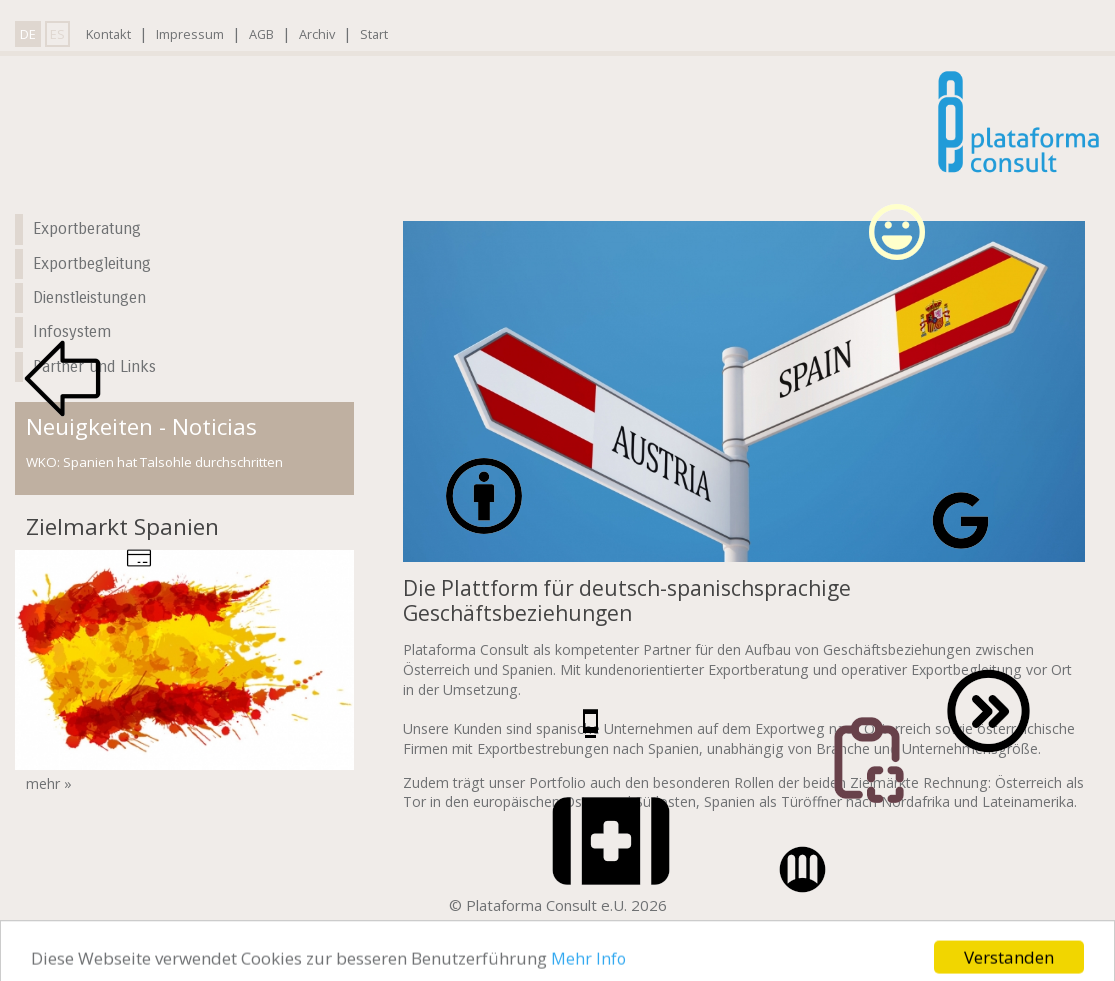  I want to click on dock your device to a charging station, so click(590, 723).